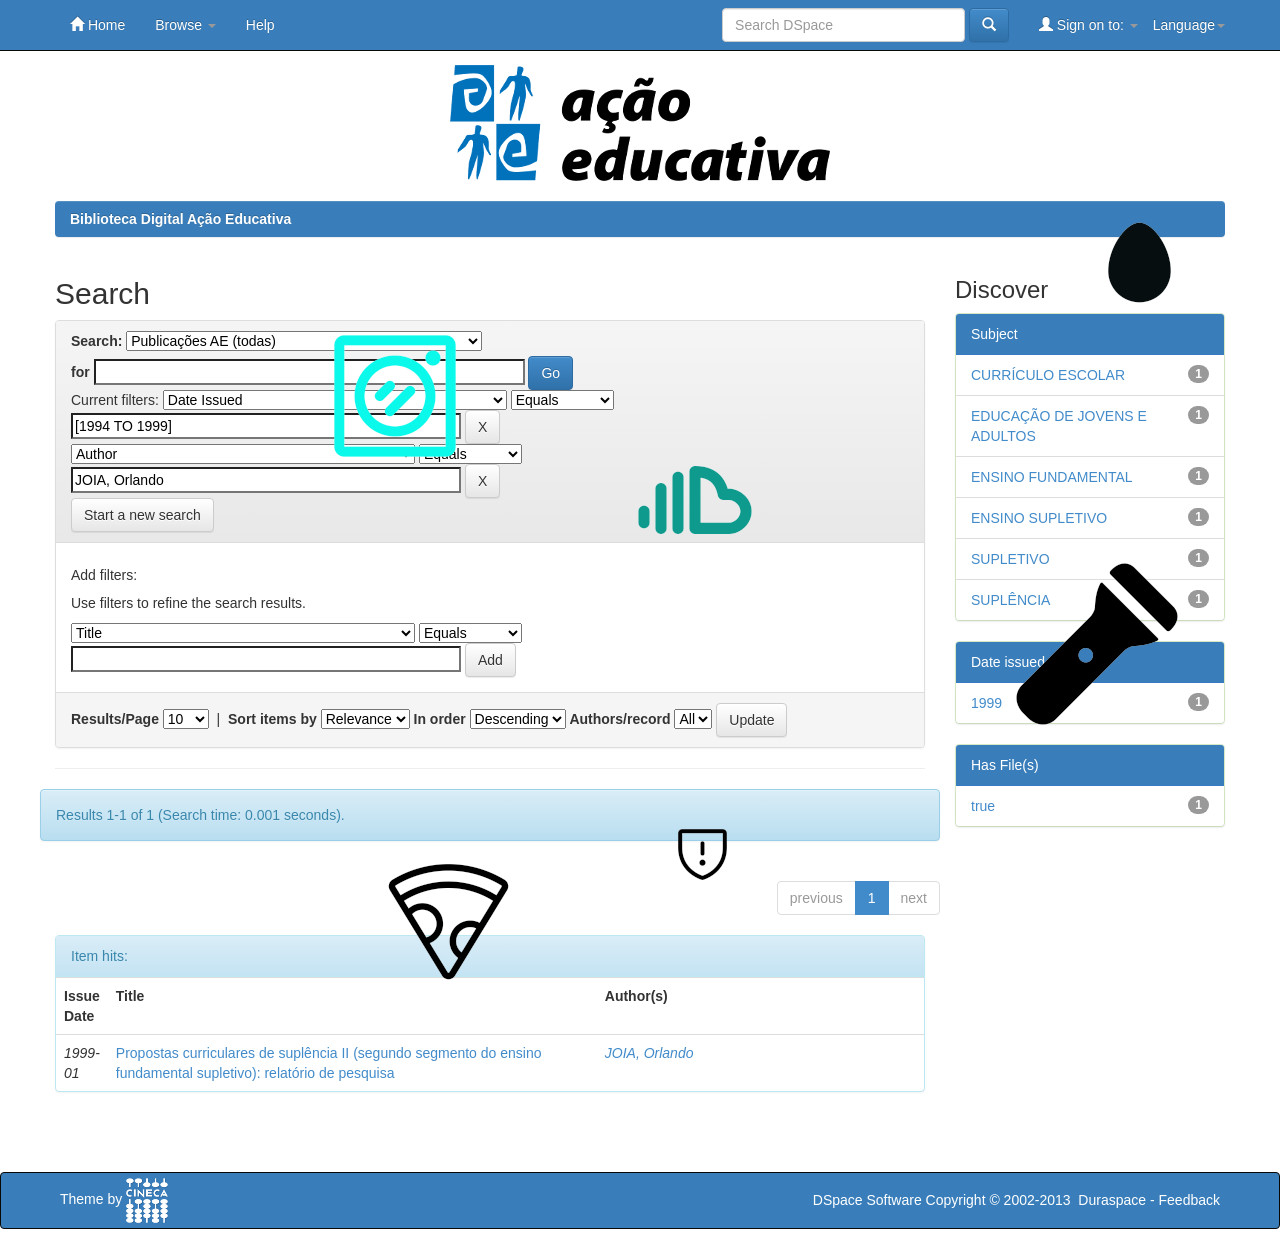  Describe the element at coordinates (702, 851) in the screenshot. I see `security warning or potential threat detected` at that location.